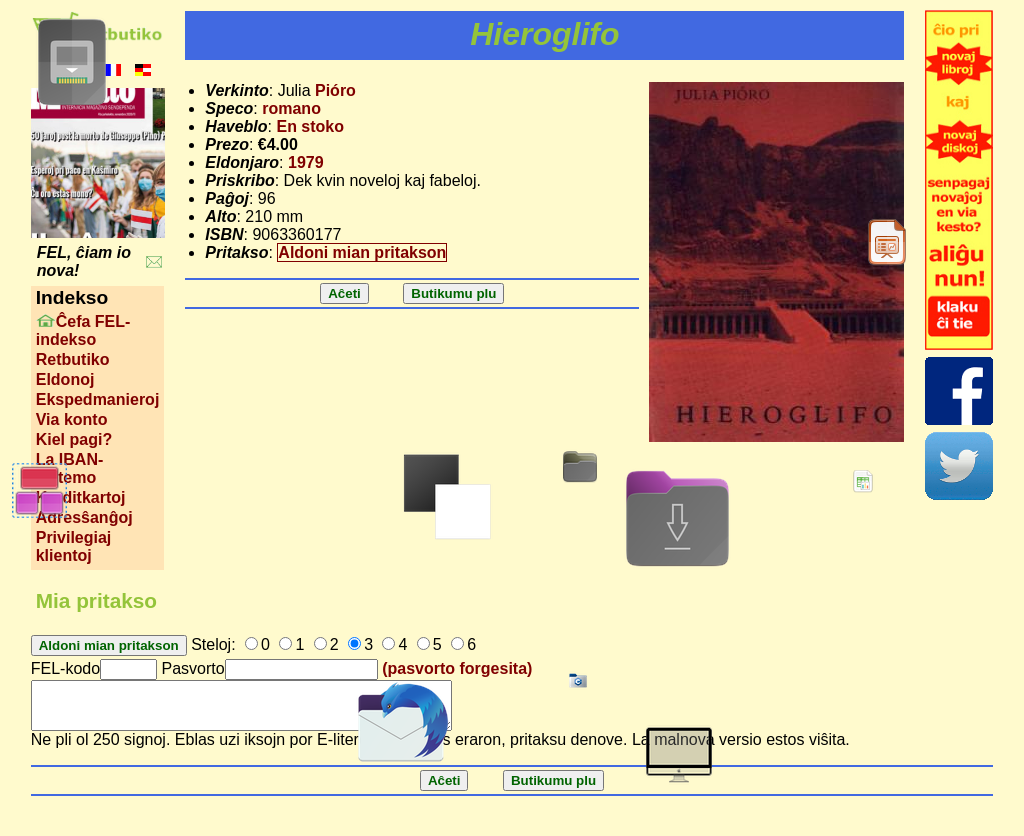  What do you see at coordinates (580, 466) in the screenshot?
I see `drop files here to add them to folder` at bounding box center [580, 466].